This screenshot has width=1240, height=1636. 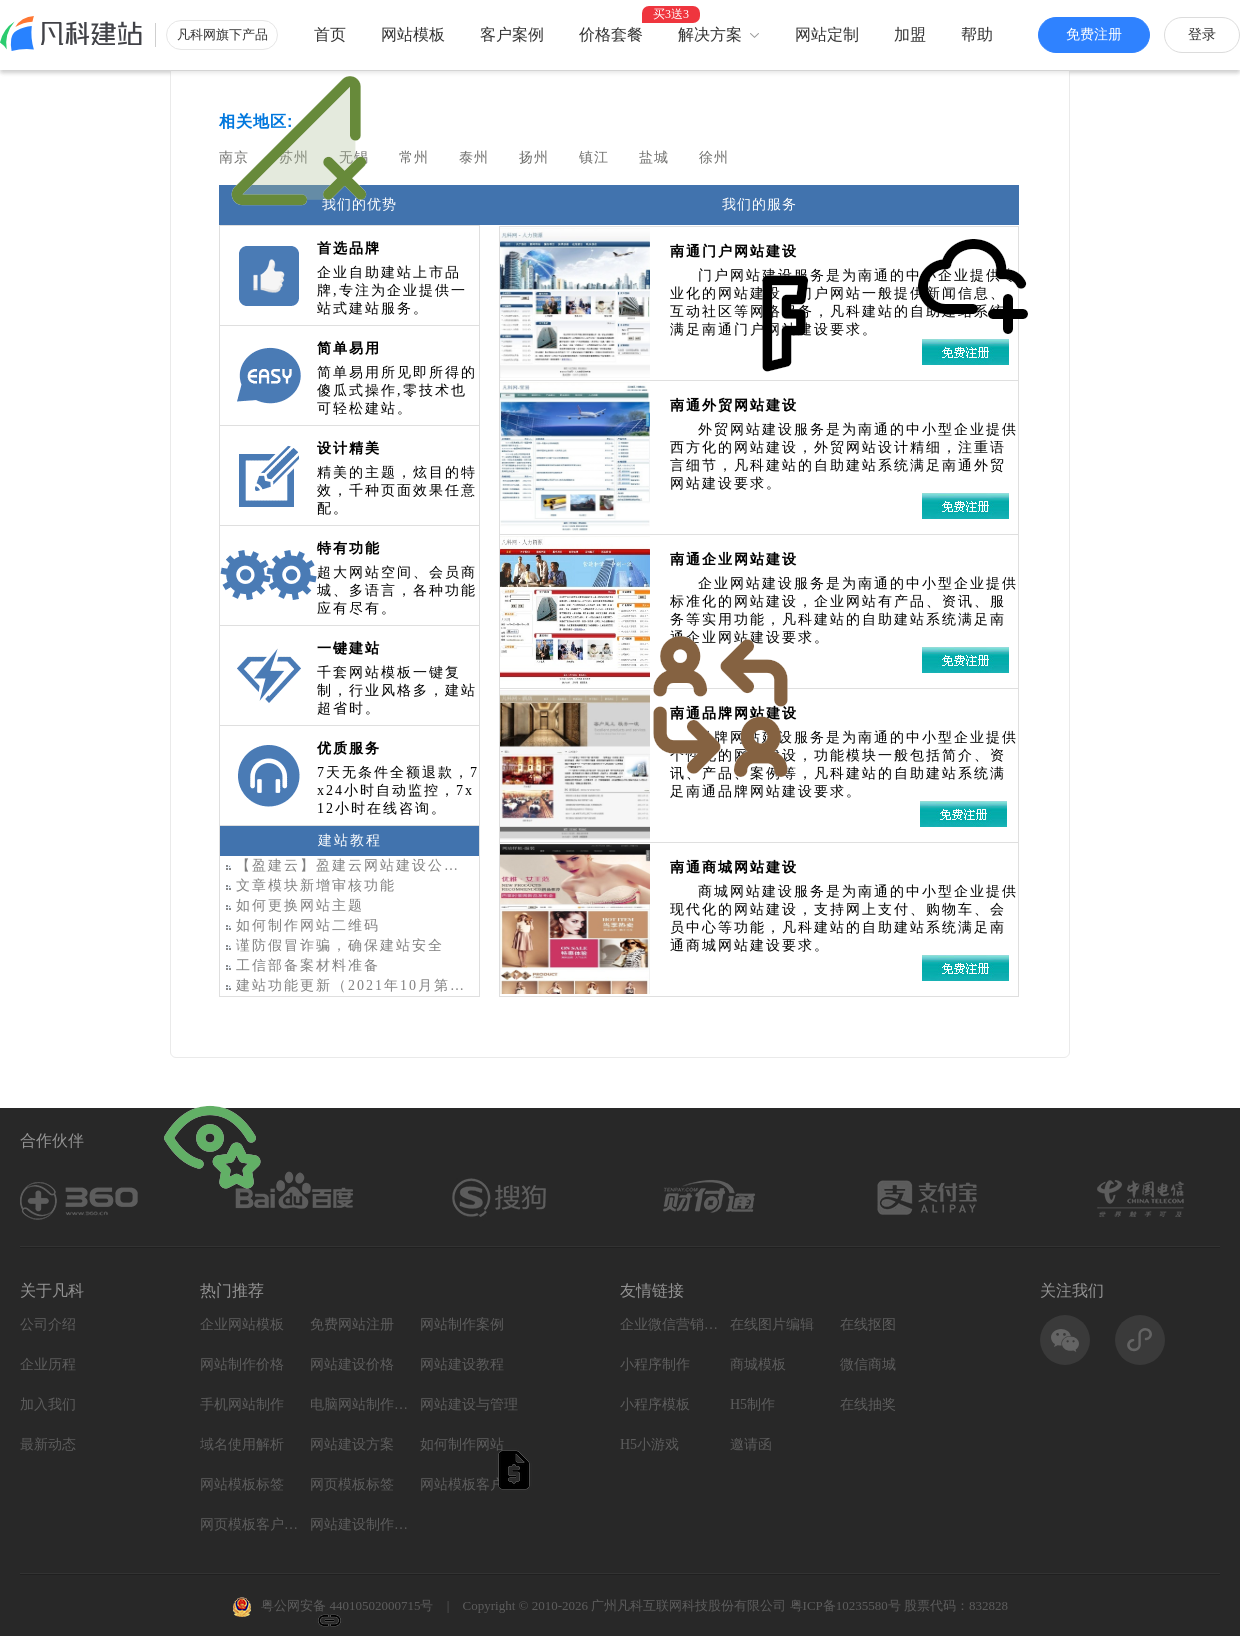 I want to click on insert a hyperlink, so click(x=329, y=1620).